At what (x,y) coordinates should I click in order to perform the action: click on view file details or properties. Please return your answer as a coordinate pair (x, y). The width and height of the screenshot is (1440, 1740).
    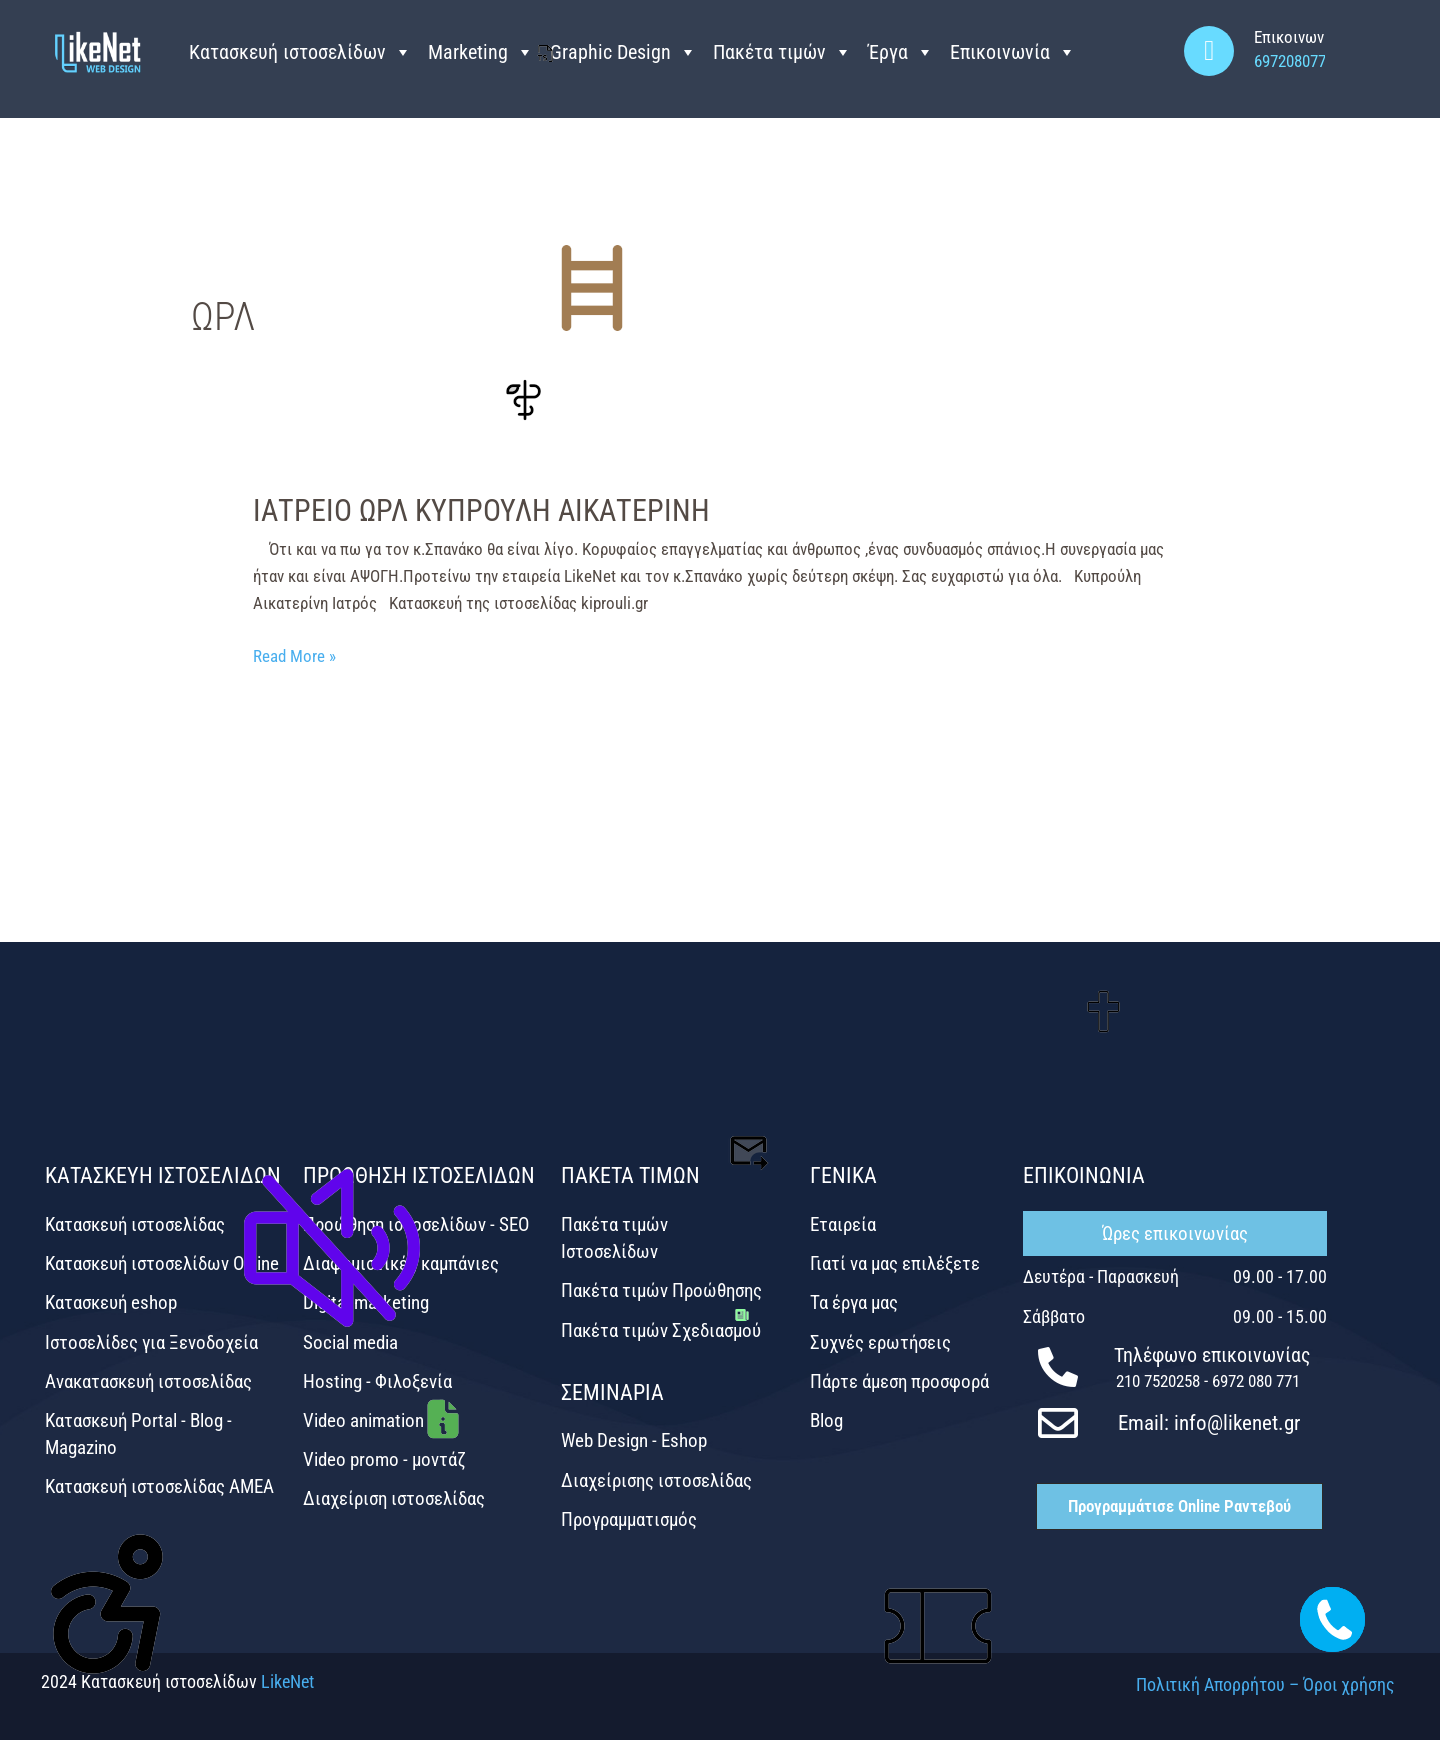
    Looking at the image, I should click on (443, 1419).